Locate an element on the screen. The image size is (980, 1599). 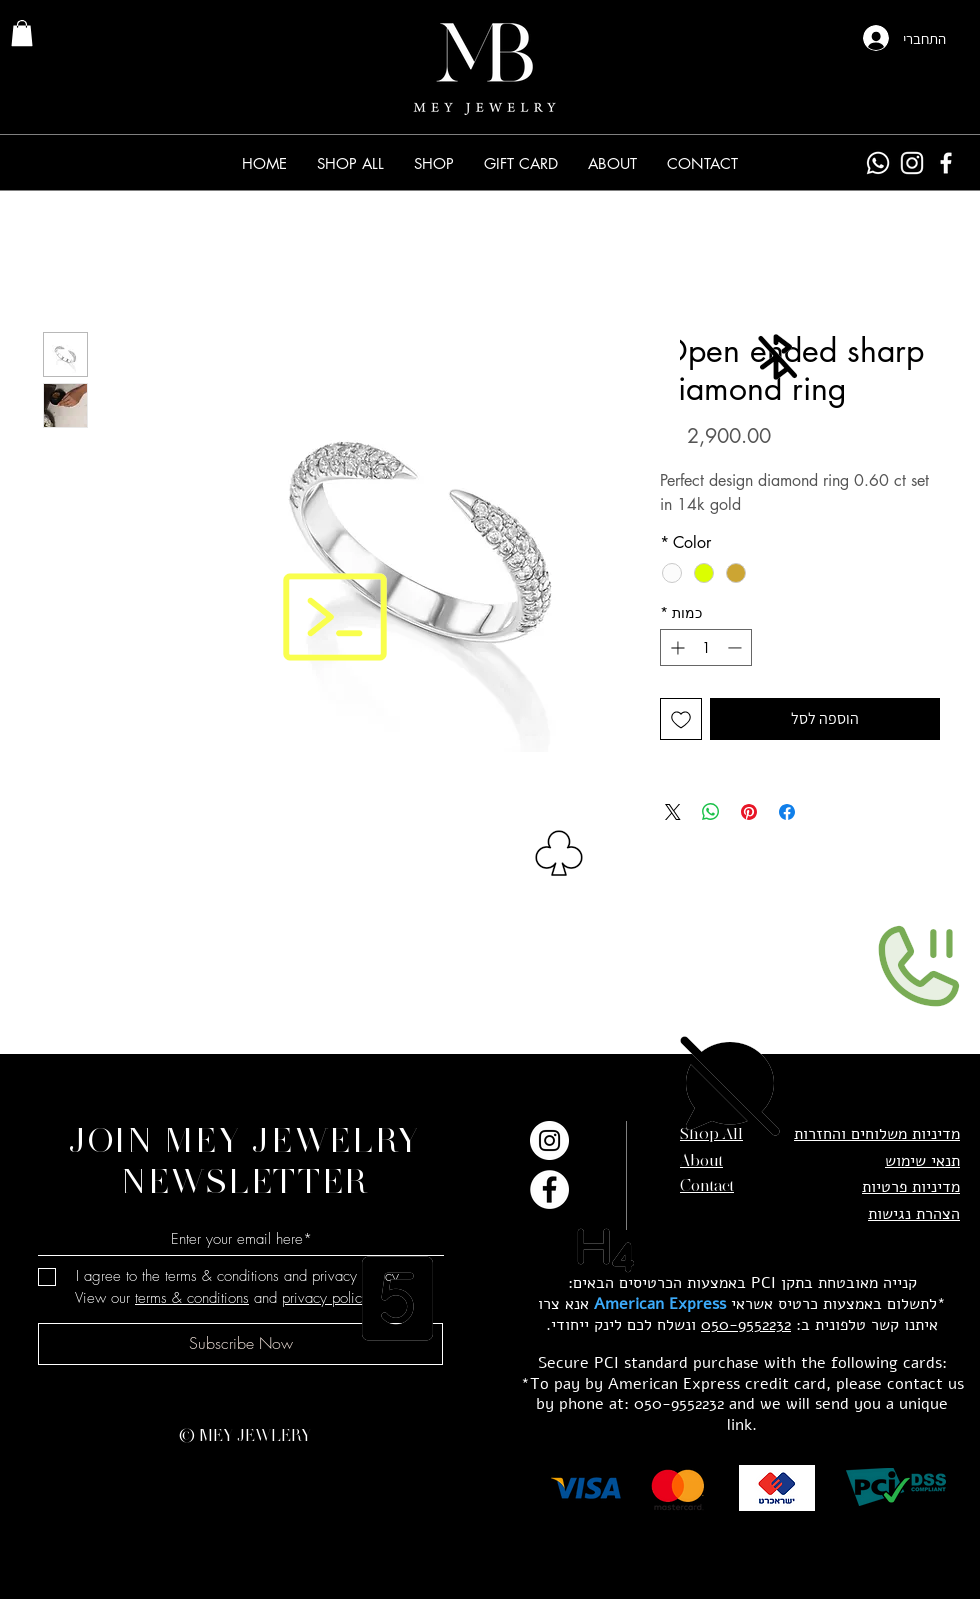
put current call on hold is located at coordinates (920, 964).